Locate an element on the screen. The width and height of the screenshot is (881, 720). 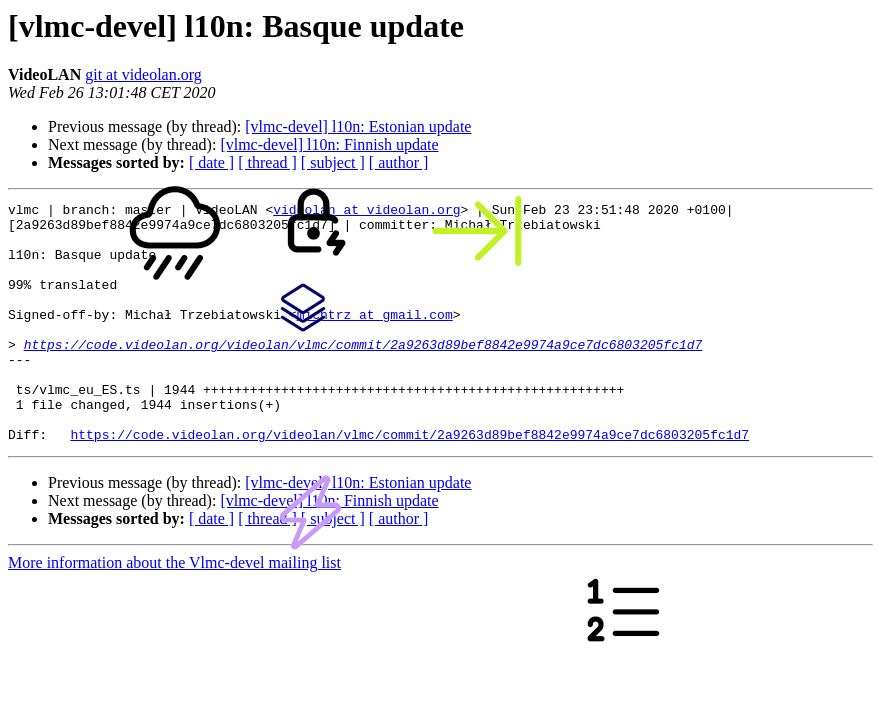
indicates a quick action or shortcut is located at coordinates (310, 512).